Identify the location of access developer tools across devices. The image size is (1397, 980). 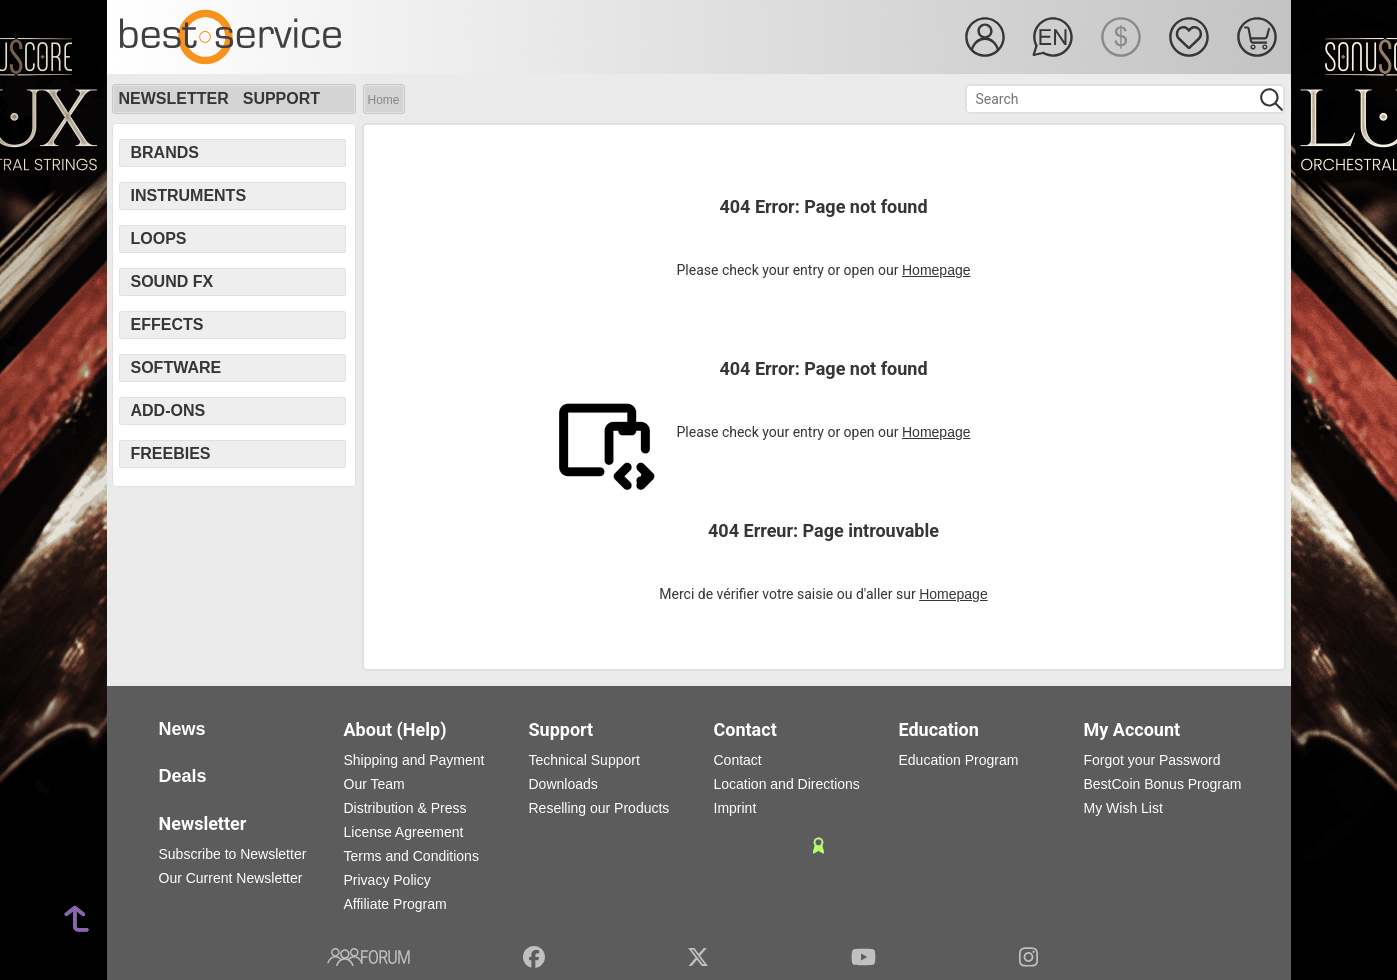
(604, 444).